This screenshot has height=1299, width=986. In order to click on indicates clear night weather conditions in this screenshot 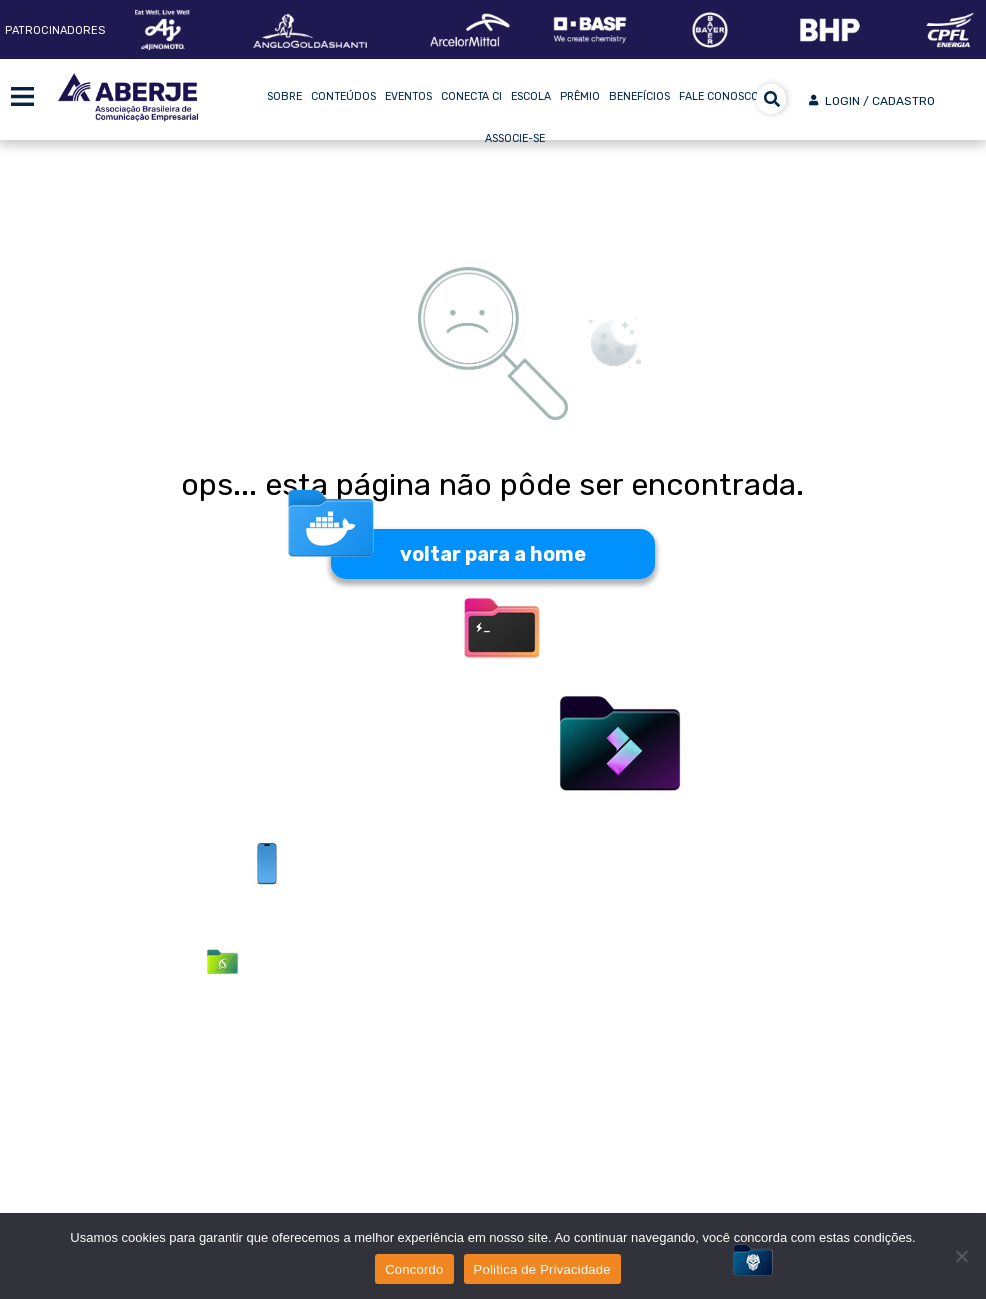, I will do `click(615, 343)`.